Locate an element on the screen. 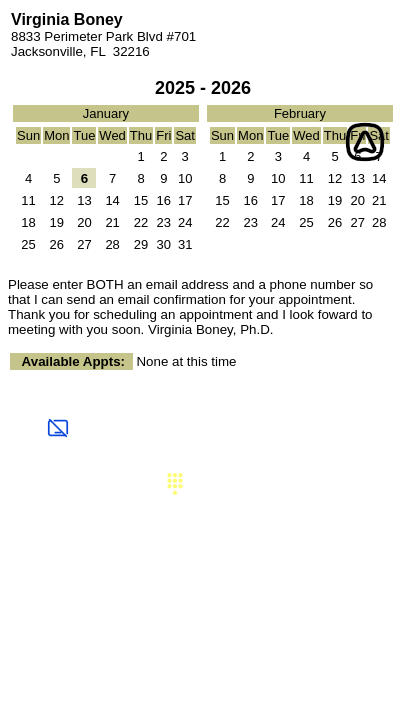  open the phone dial pad is located at coordinates (175, 484).